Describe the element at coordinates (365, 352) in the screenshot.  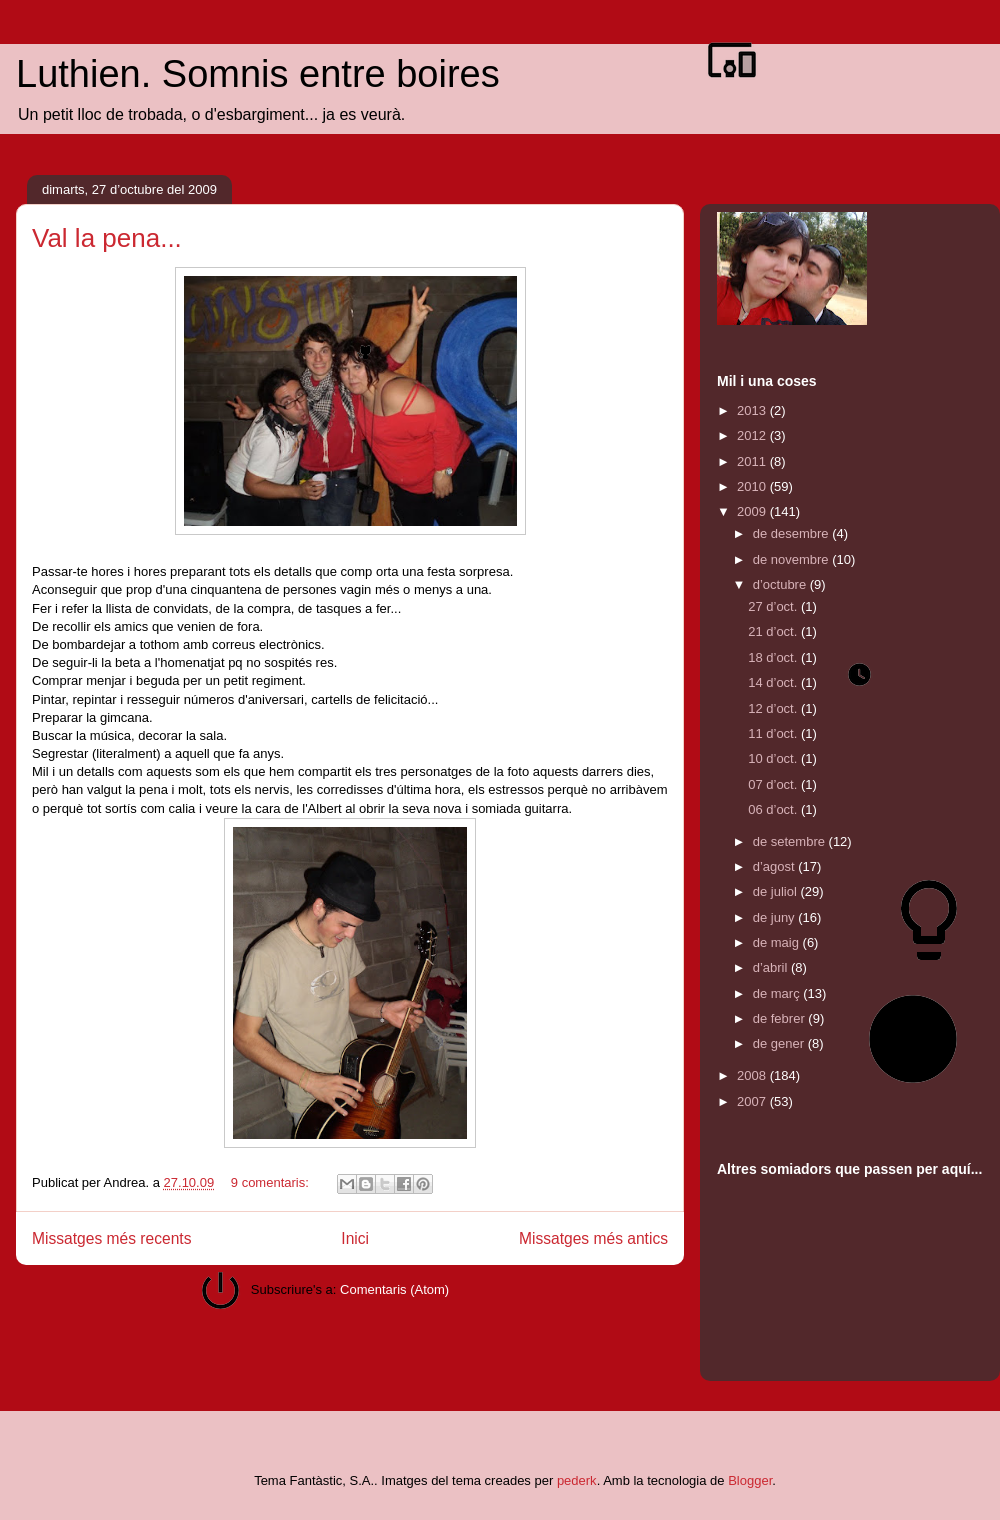
I see `visit github repository` at that location.